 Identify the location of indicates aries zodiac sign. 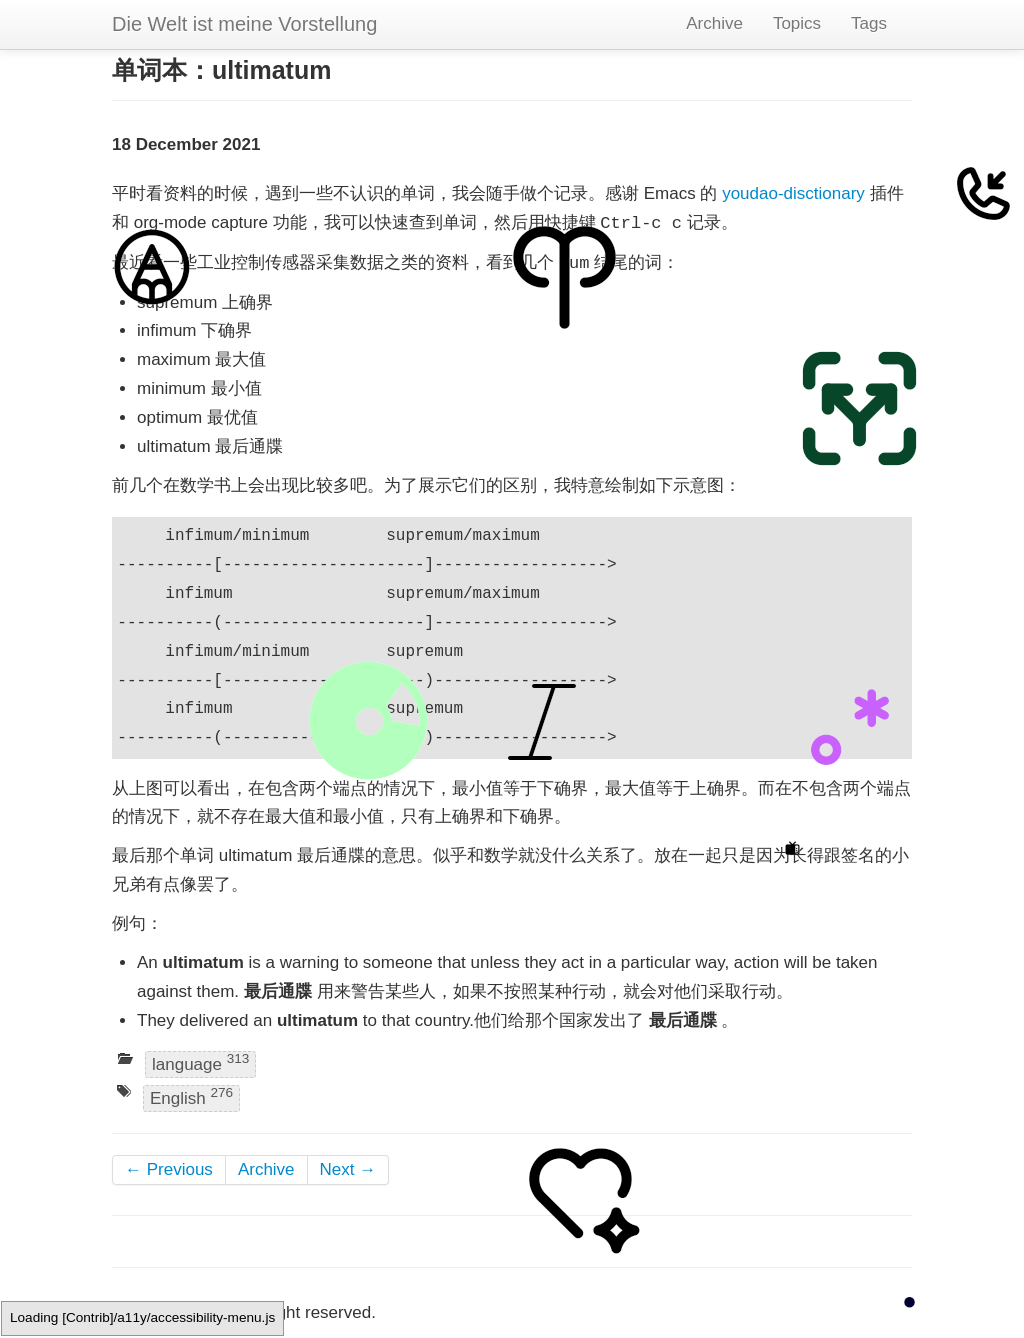
(564, 277).